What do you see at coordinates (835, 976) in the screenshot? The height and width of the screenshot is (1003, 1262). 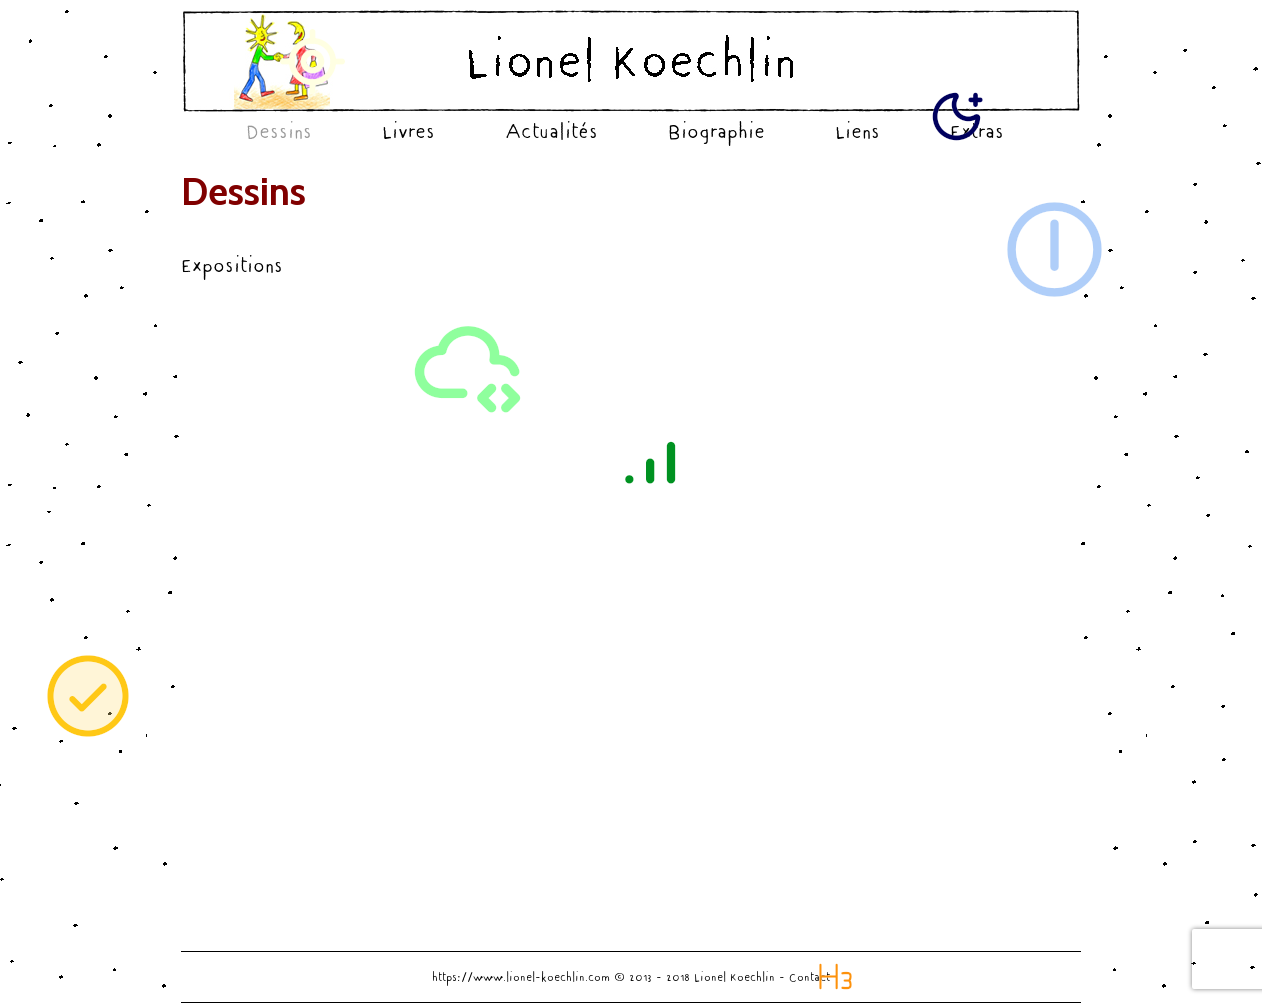 I see `format text as heading level 3` at bounding box center [835, 976].